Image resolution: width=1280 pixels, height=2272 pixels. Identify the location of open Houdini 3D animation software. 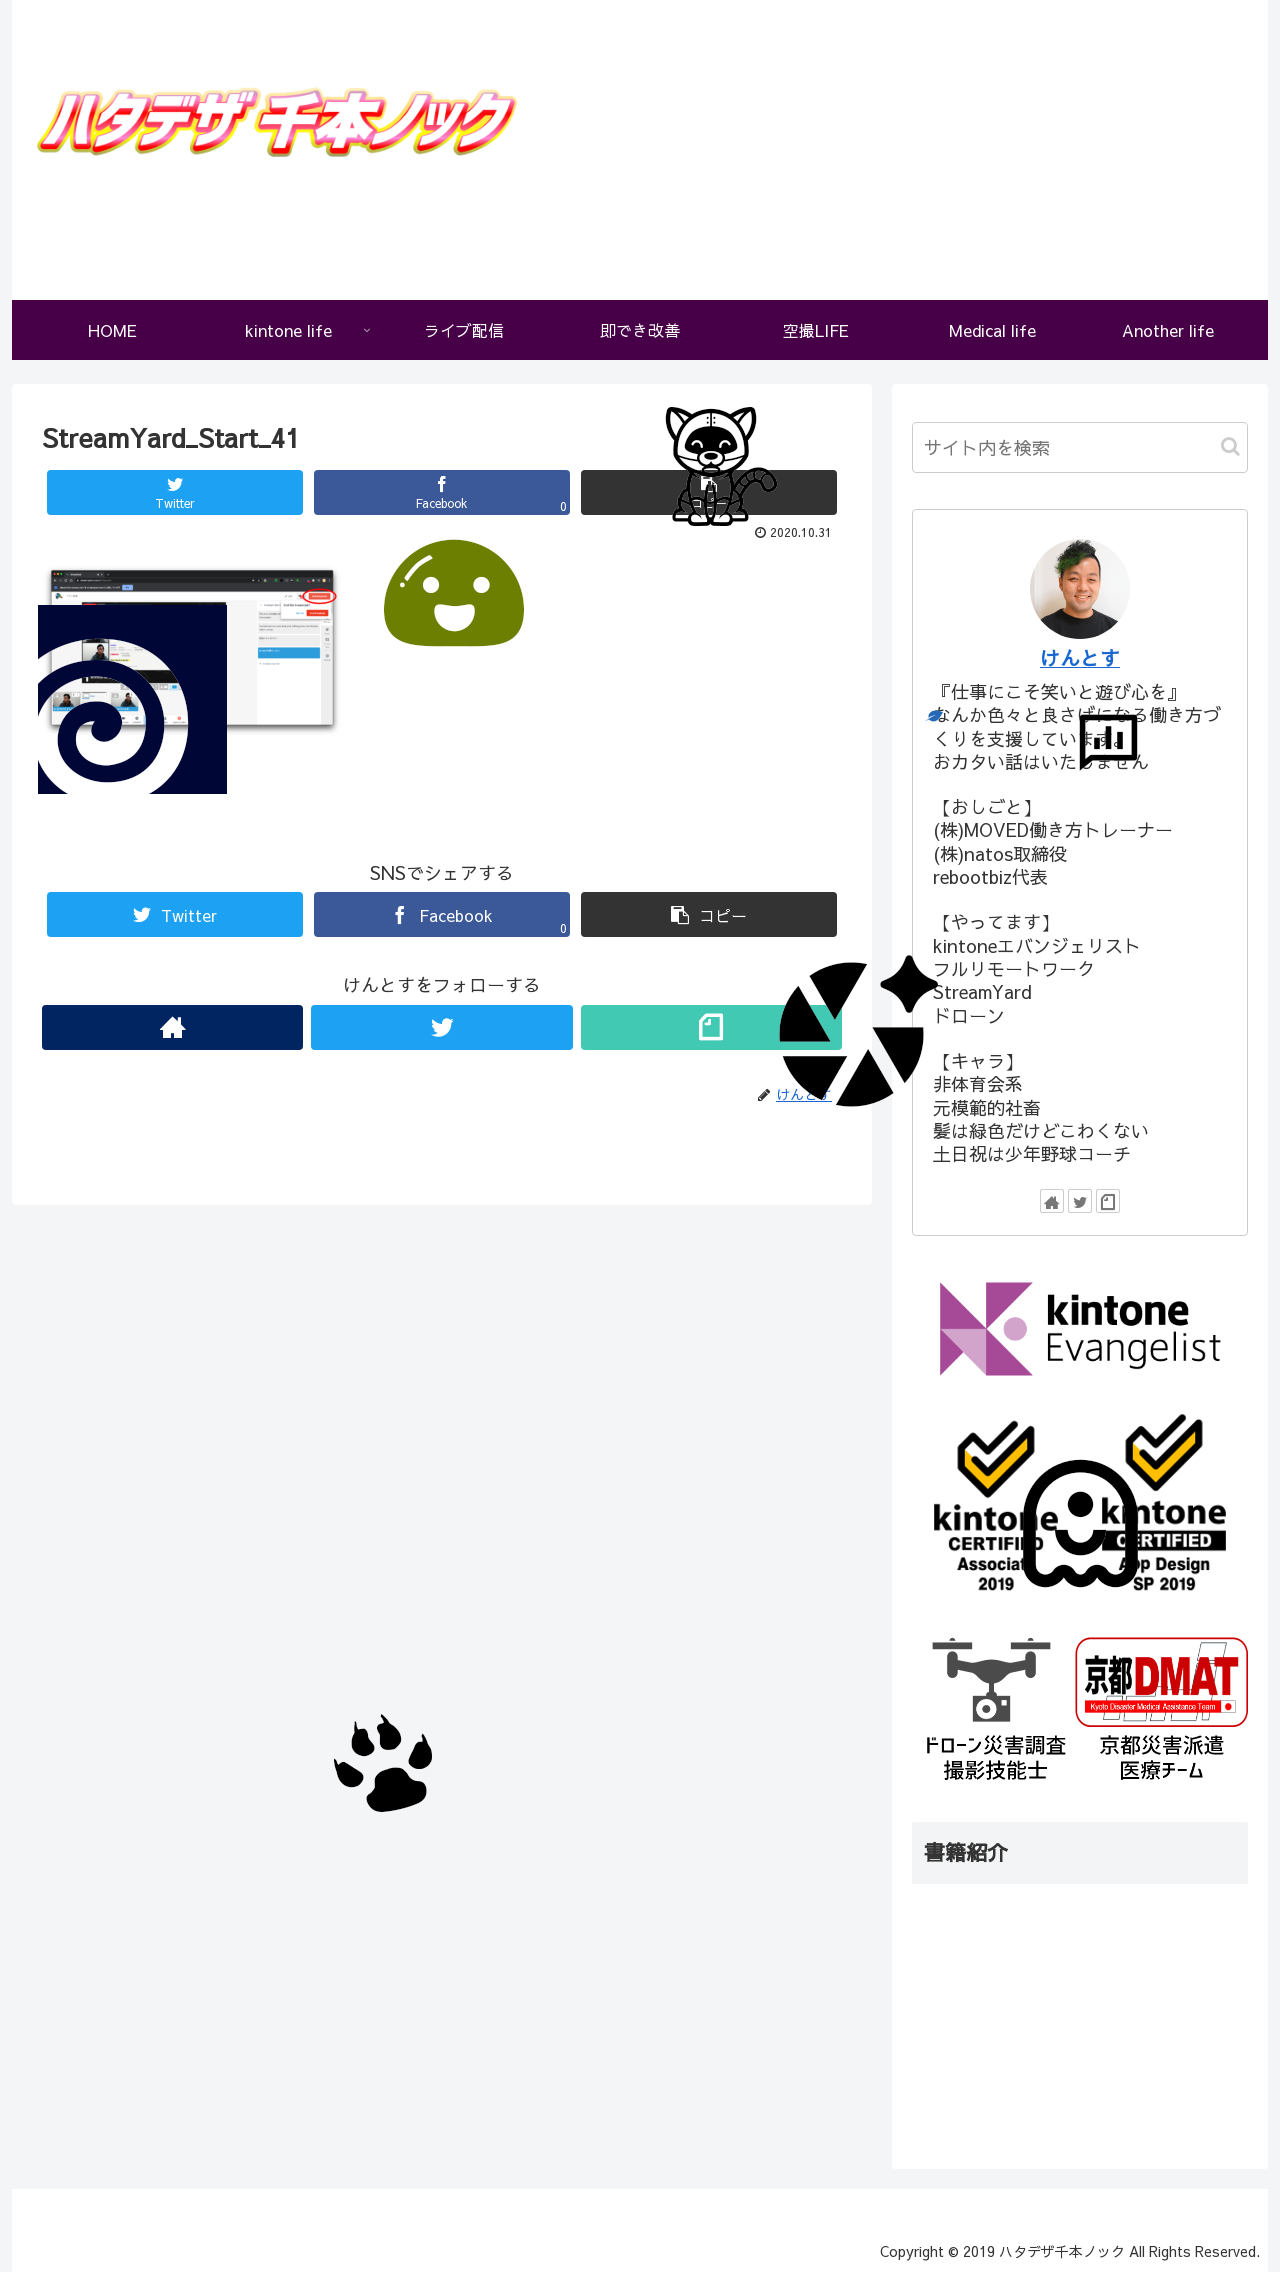
(132, 699).